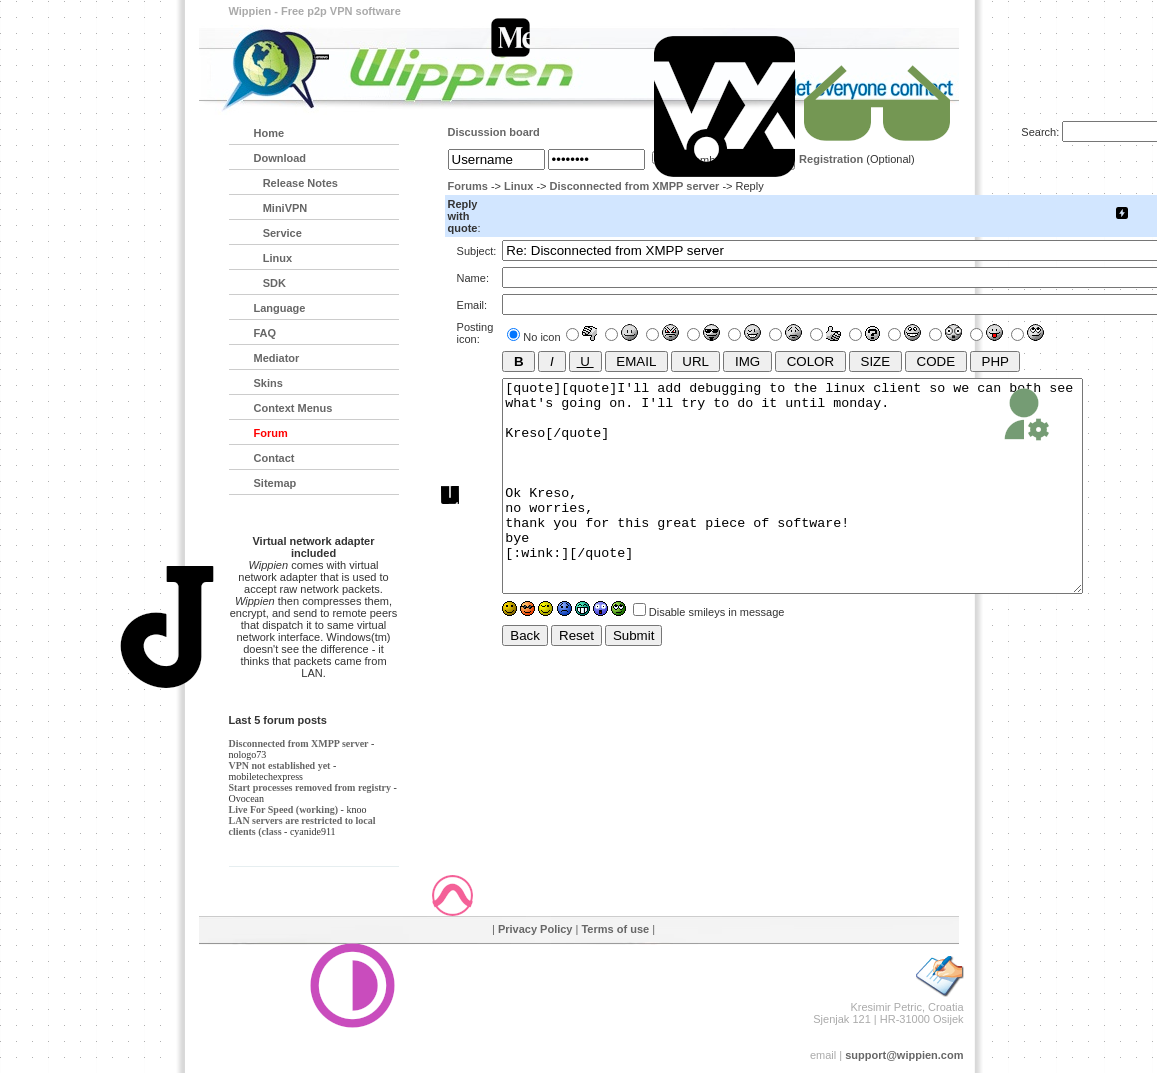 This screenshot has height=1073, width=1157. Describe the element at coordinates (352, 985) in the screenshot. I see `adjust display contrast settings` at that location.